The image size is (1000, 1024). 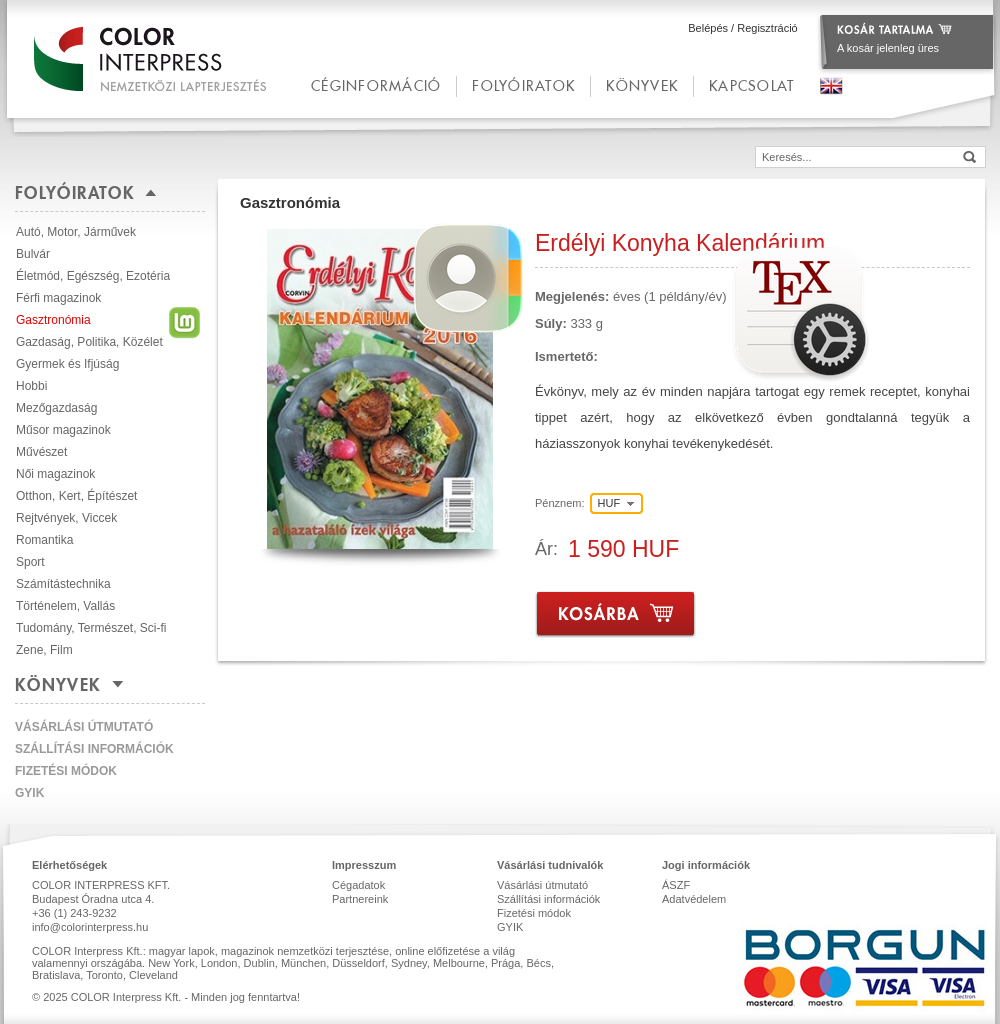 I want to click on open miktex console for managing tex distributions, so click(x=798, y=310).